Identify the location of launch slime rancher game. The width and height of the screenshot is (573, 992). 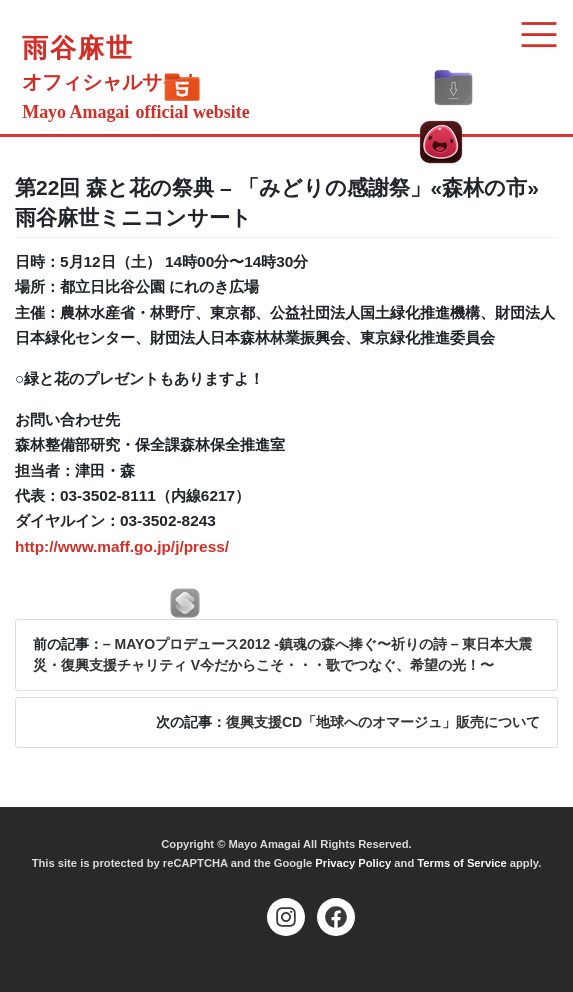
(441, 142).